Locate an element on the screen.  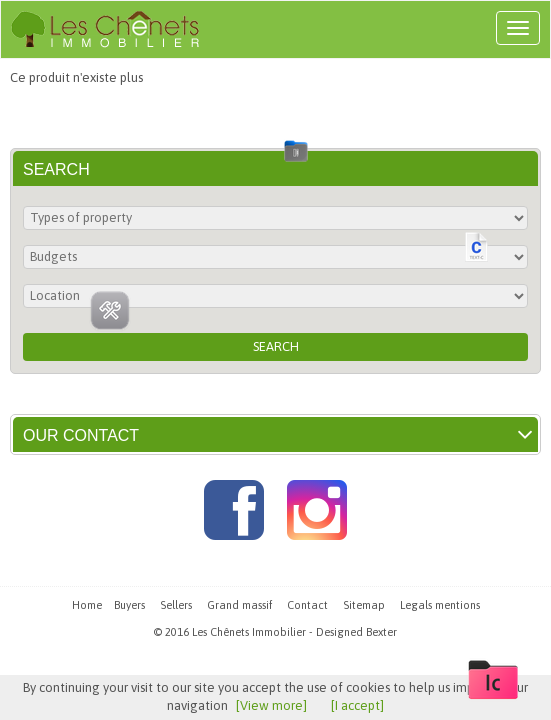
access advanced settings or preferences is located at coordinates (110, 311).